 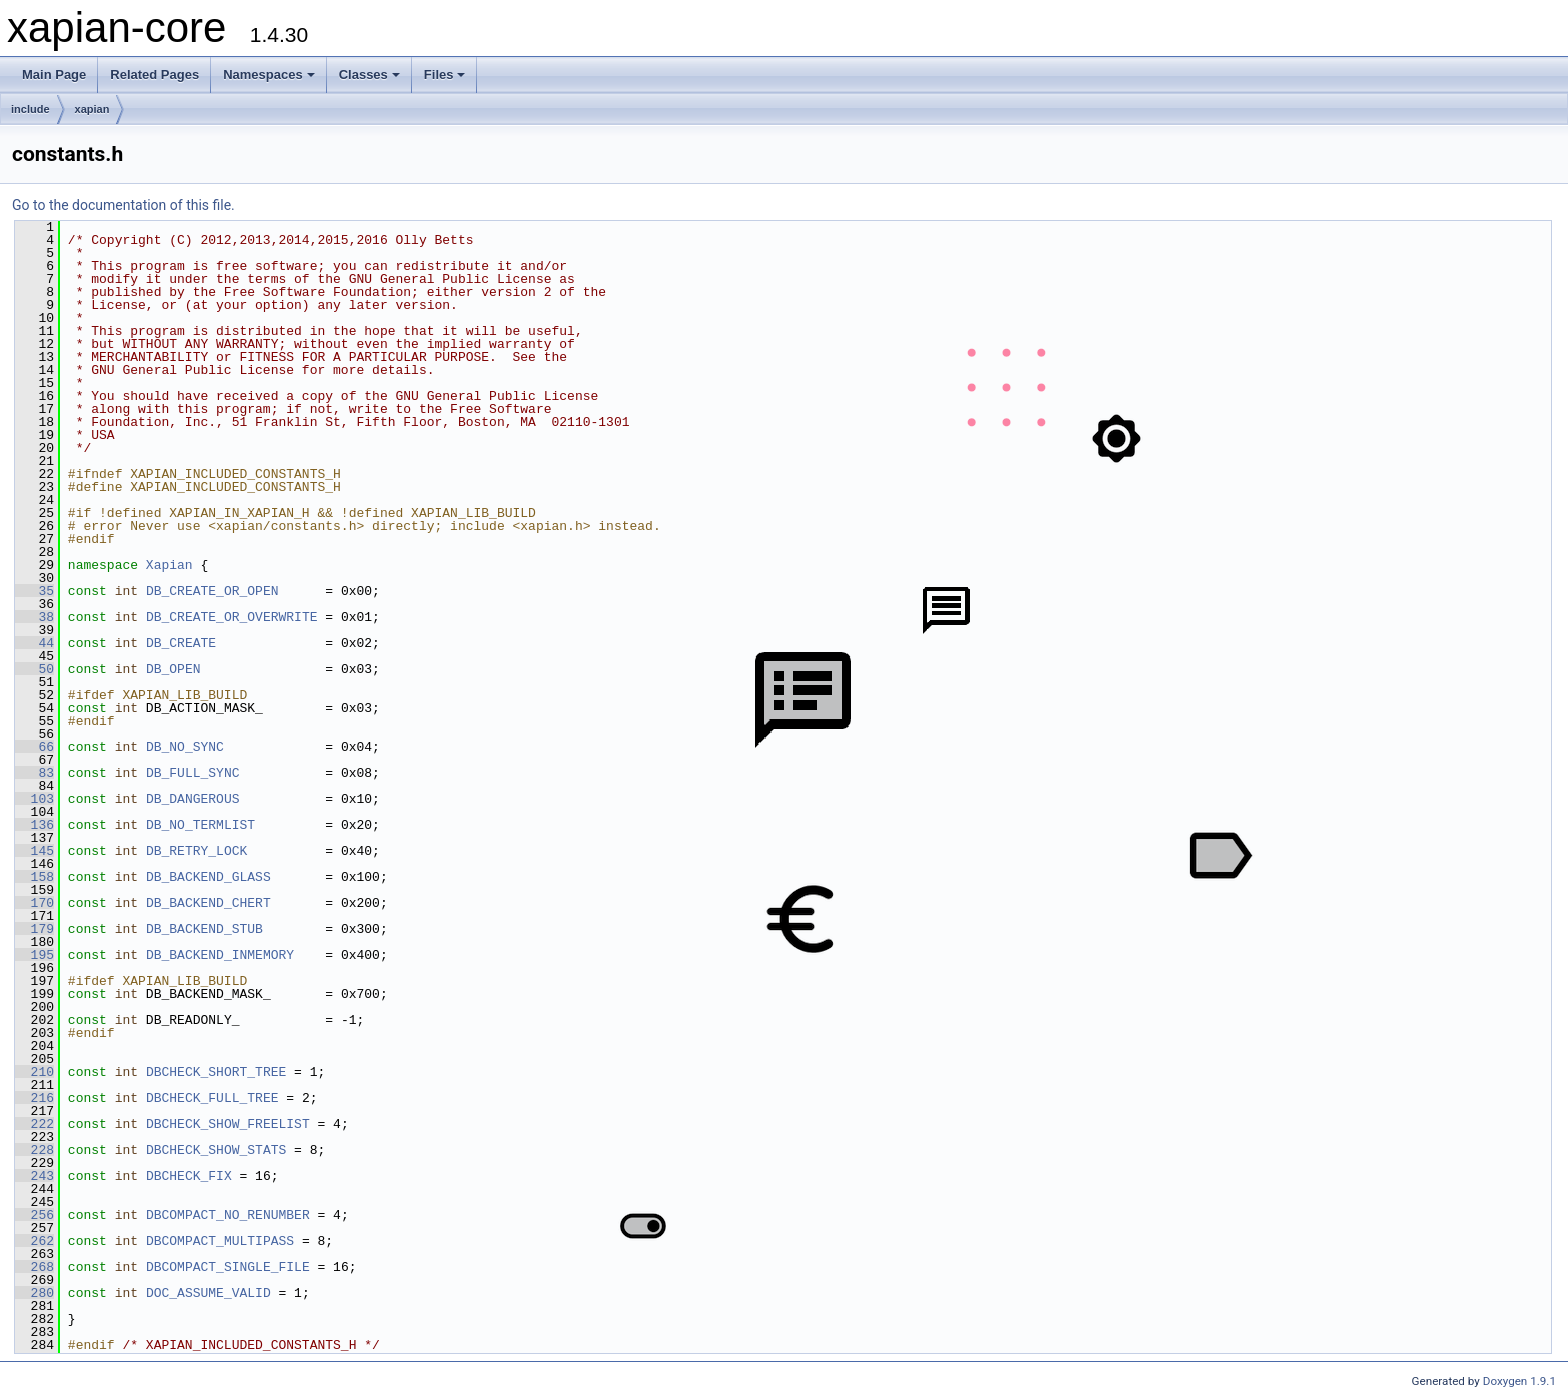 I want to click on toggle switch in the on/enabled state, so click(x=643, y=1226).